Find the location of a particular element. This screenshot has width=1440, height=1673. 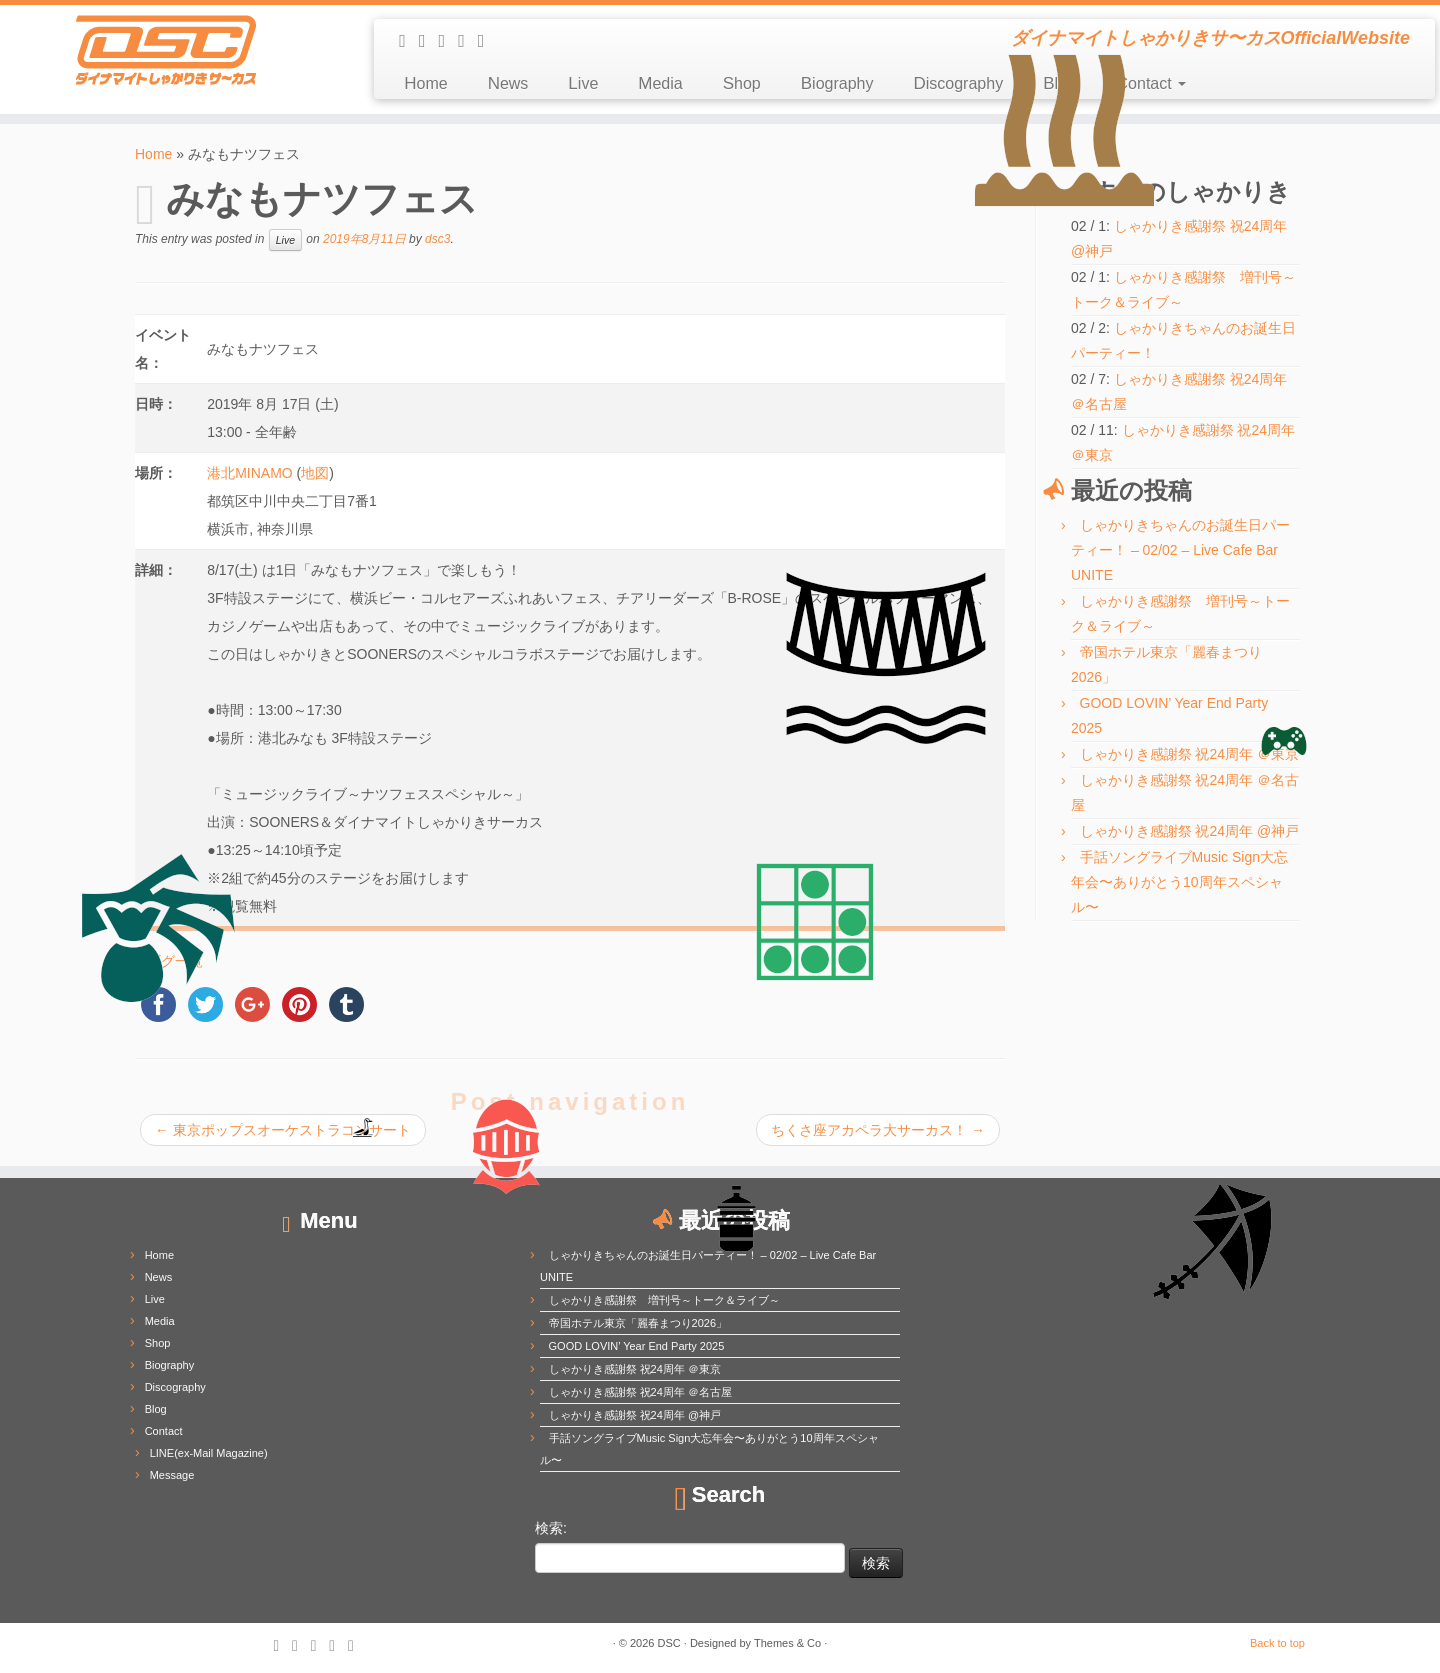

open gaming or play games section is located at coordinates (1284, 741).